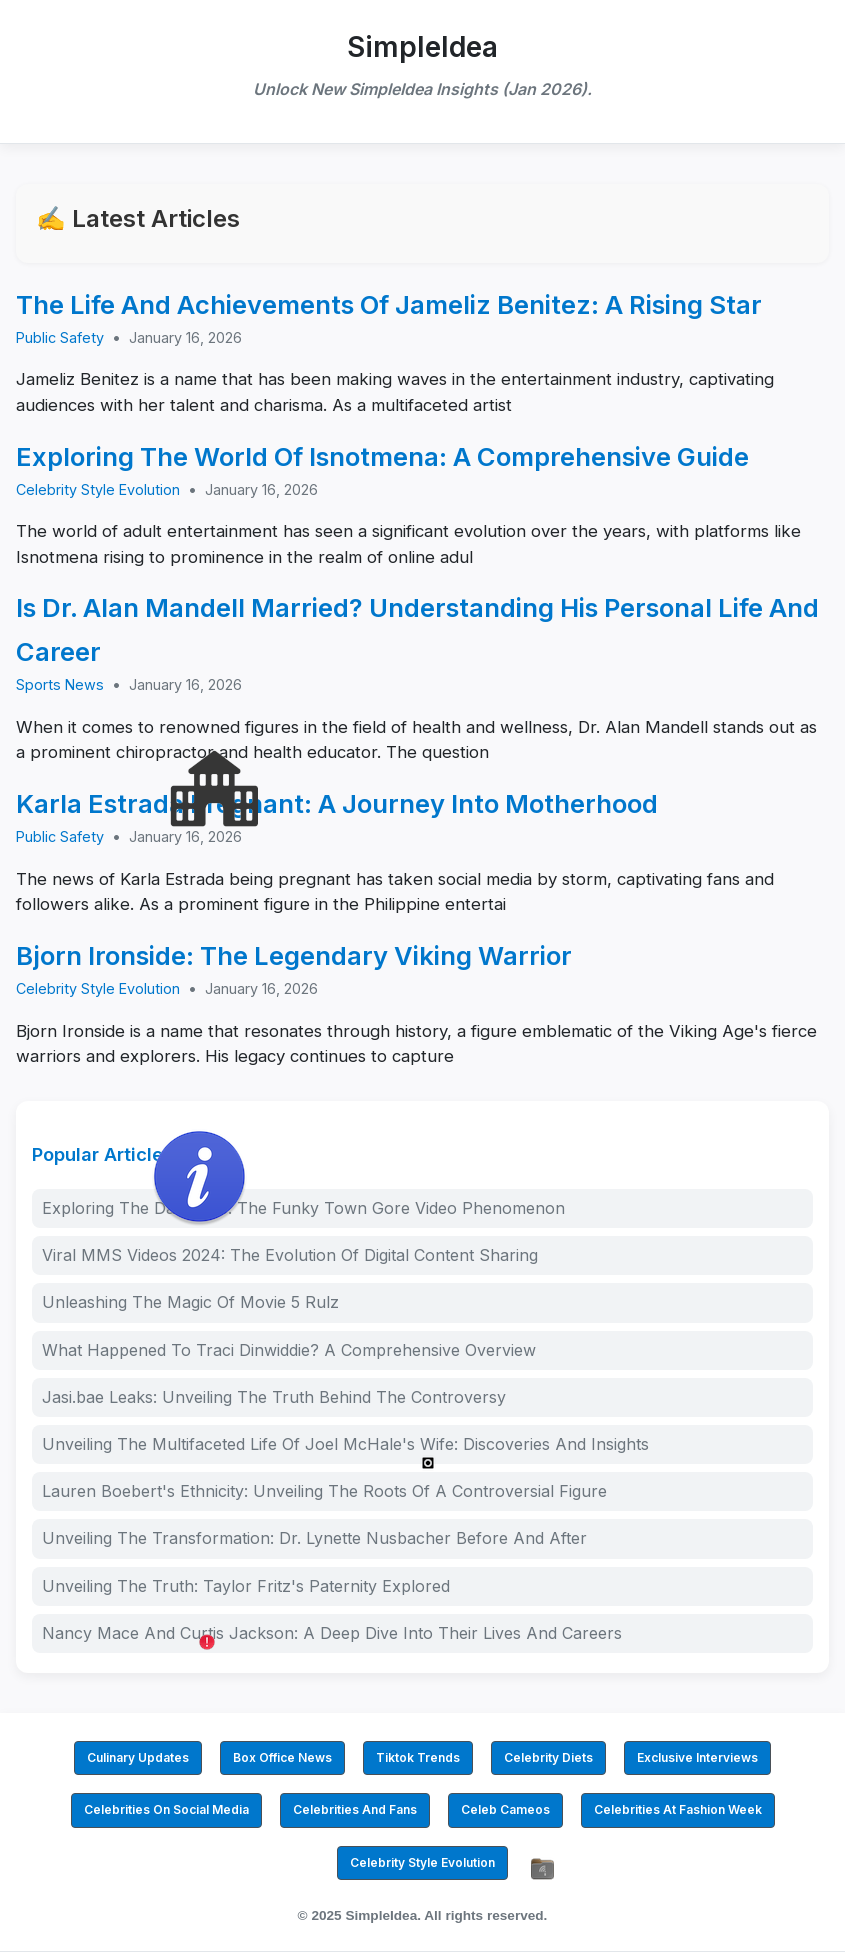 This screenshot has width=845, height=1952. I want to click on iPod Shuffle device in sidebar, so click(428, 1463).